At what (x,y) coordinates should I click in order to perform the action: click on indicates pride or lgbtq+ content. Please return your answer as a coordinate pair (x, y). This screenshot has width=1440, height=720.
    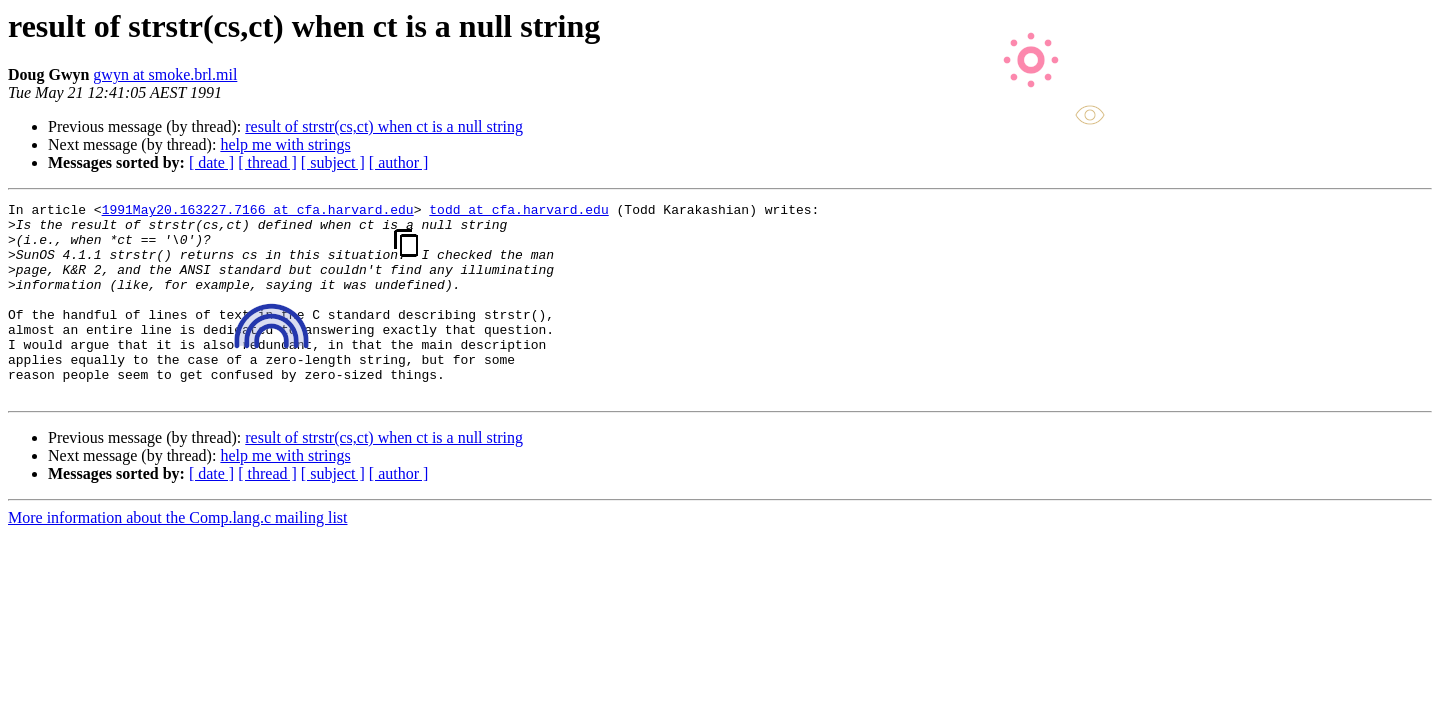
    Looking at the image, I should click on (271, 328).